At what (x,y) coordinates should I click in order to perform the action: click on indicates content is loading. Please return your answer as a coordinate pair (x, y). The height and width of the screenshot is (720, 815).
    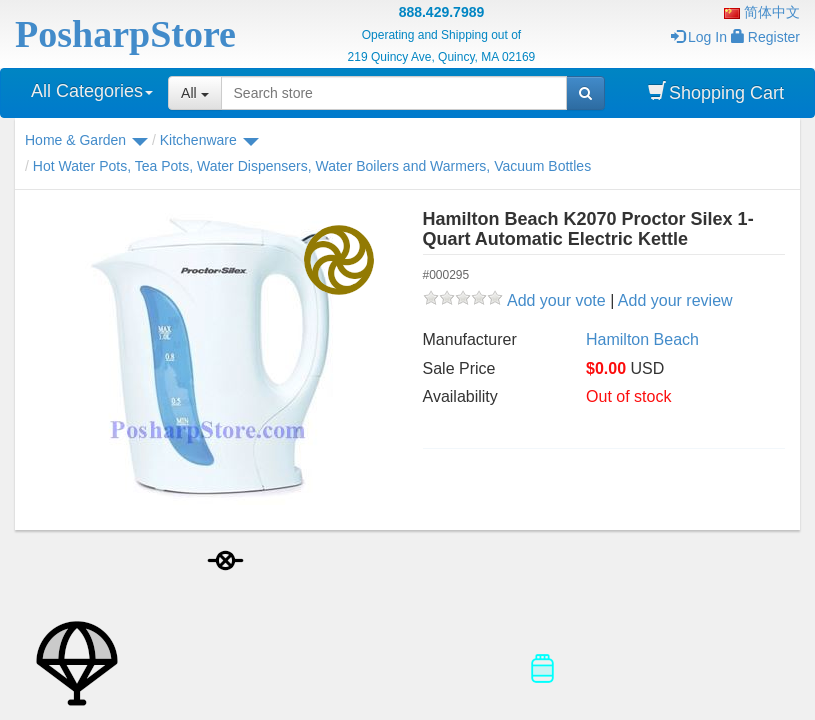
    Looking at the image, I should click on (339, 260).